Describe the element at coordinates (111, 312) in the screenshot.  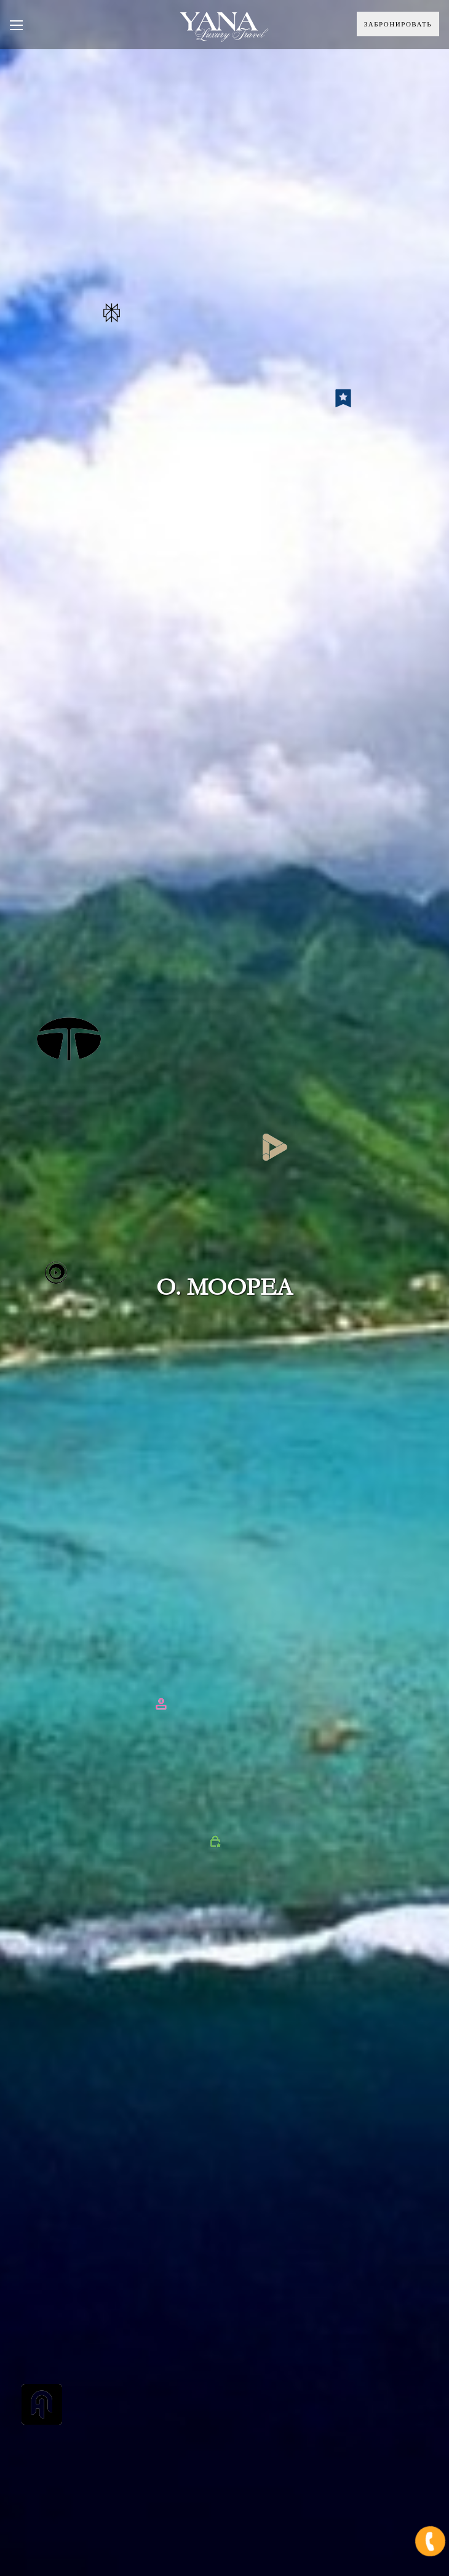
I see `open perplexity ai app` at that location.